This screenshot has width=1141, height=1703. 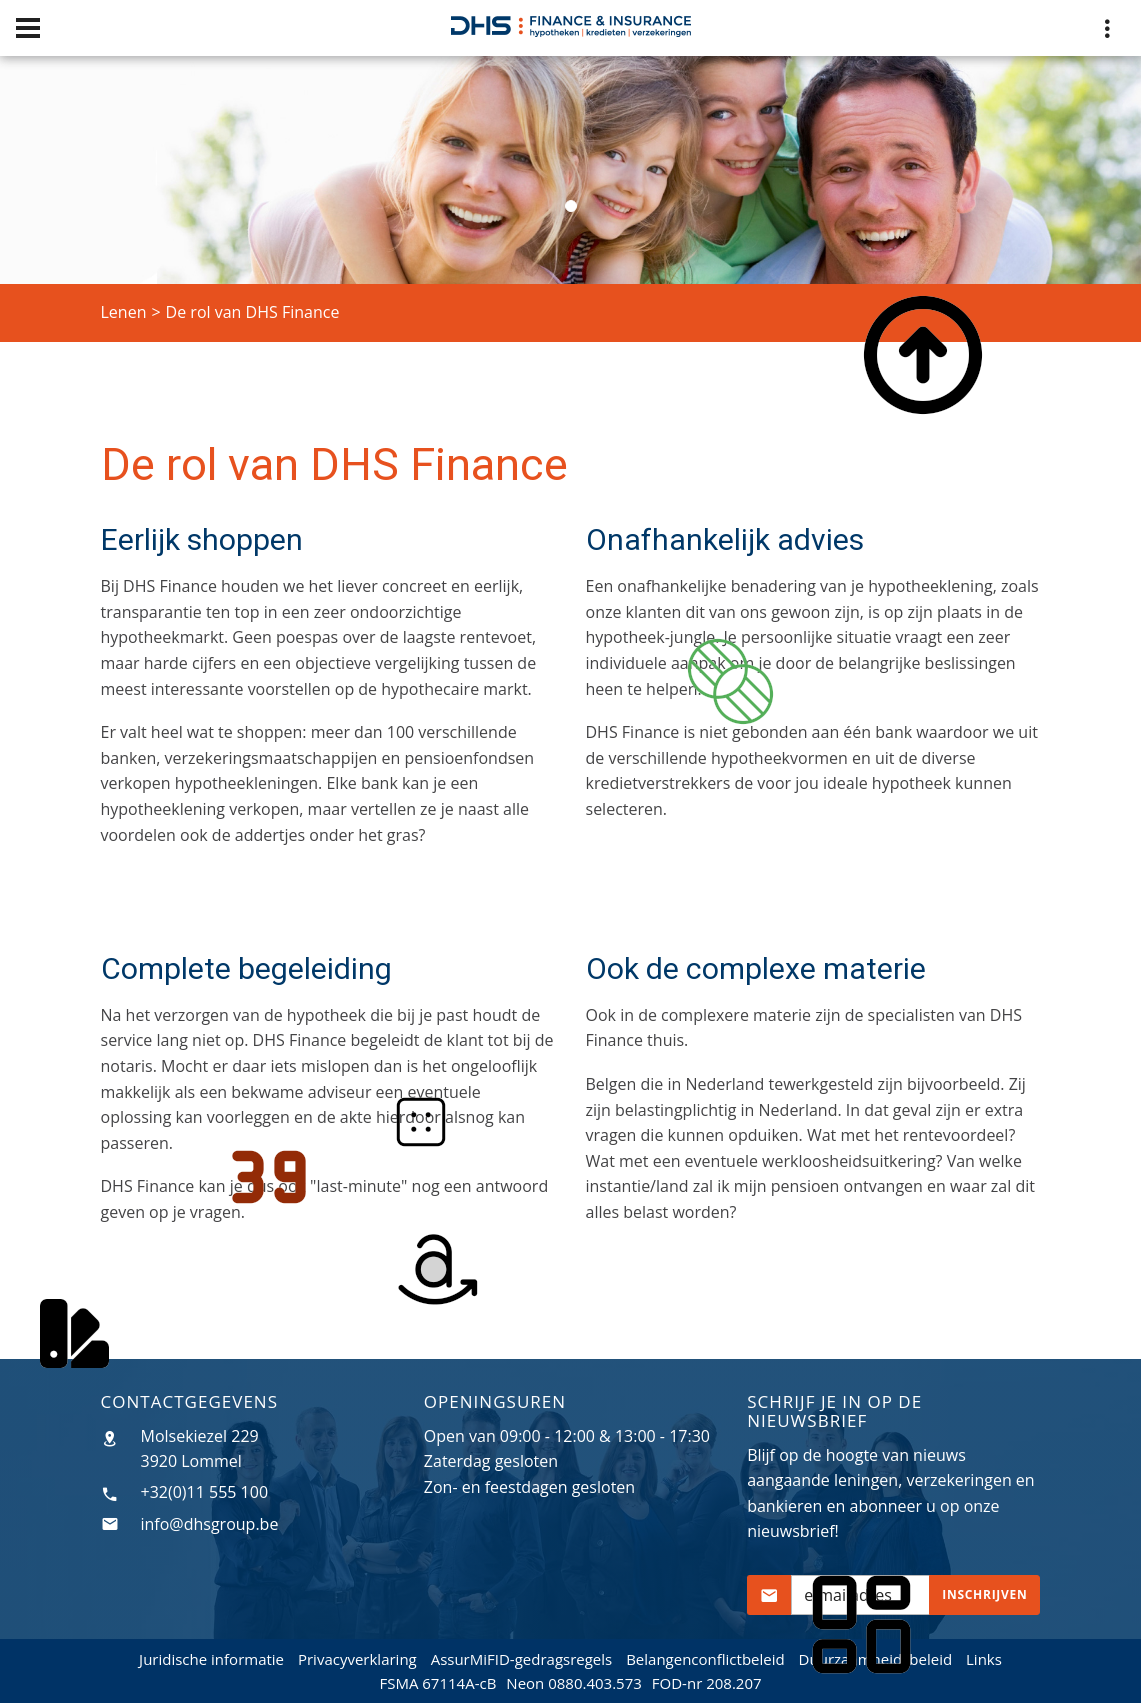 What do you see at coordinates (421, 1122) in the screenshot?
I see `roll or randomize with a value of four` at bounding box center [421, 1122].